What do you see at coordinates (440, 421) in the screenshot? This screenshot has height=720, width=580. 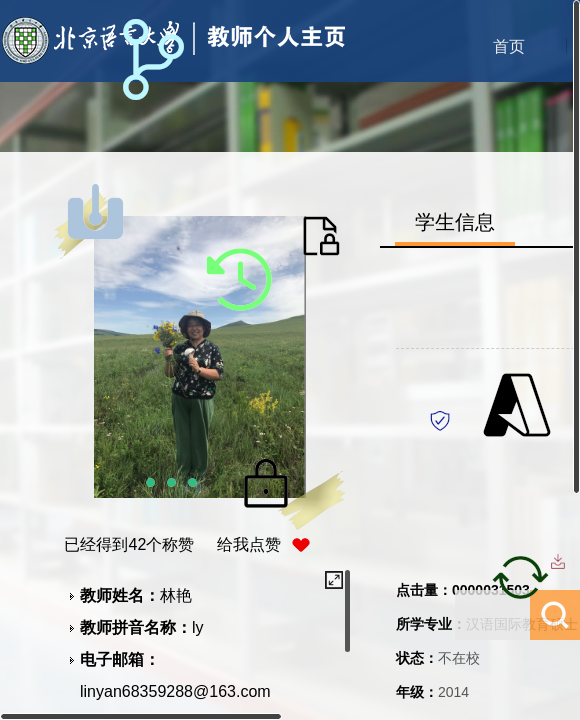 I see `indicates a trusted or verified workspace` at bounding box center [440, 421].